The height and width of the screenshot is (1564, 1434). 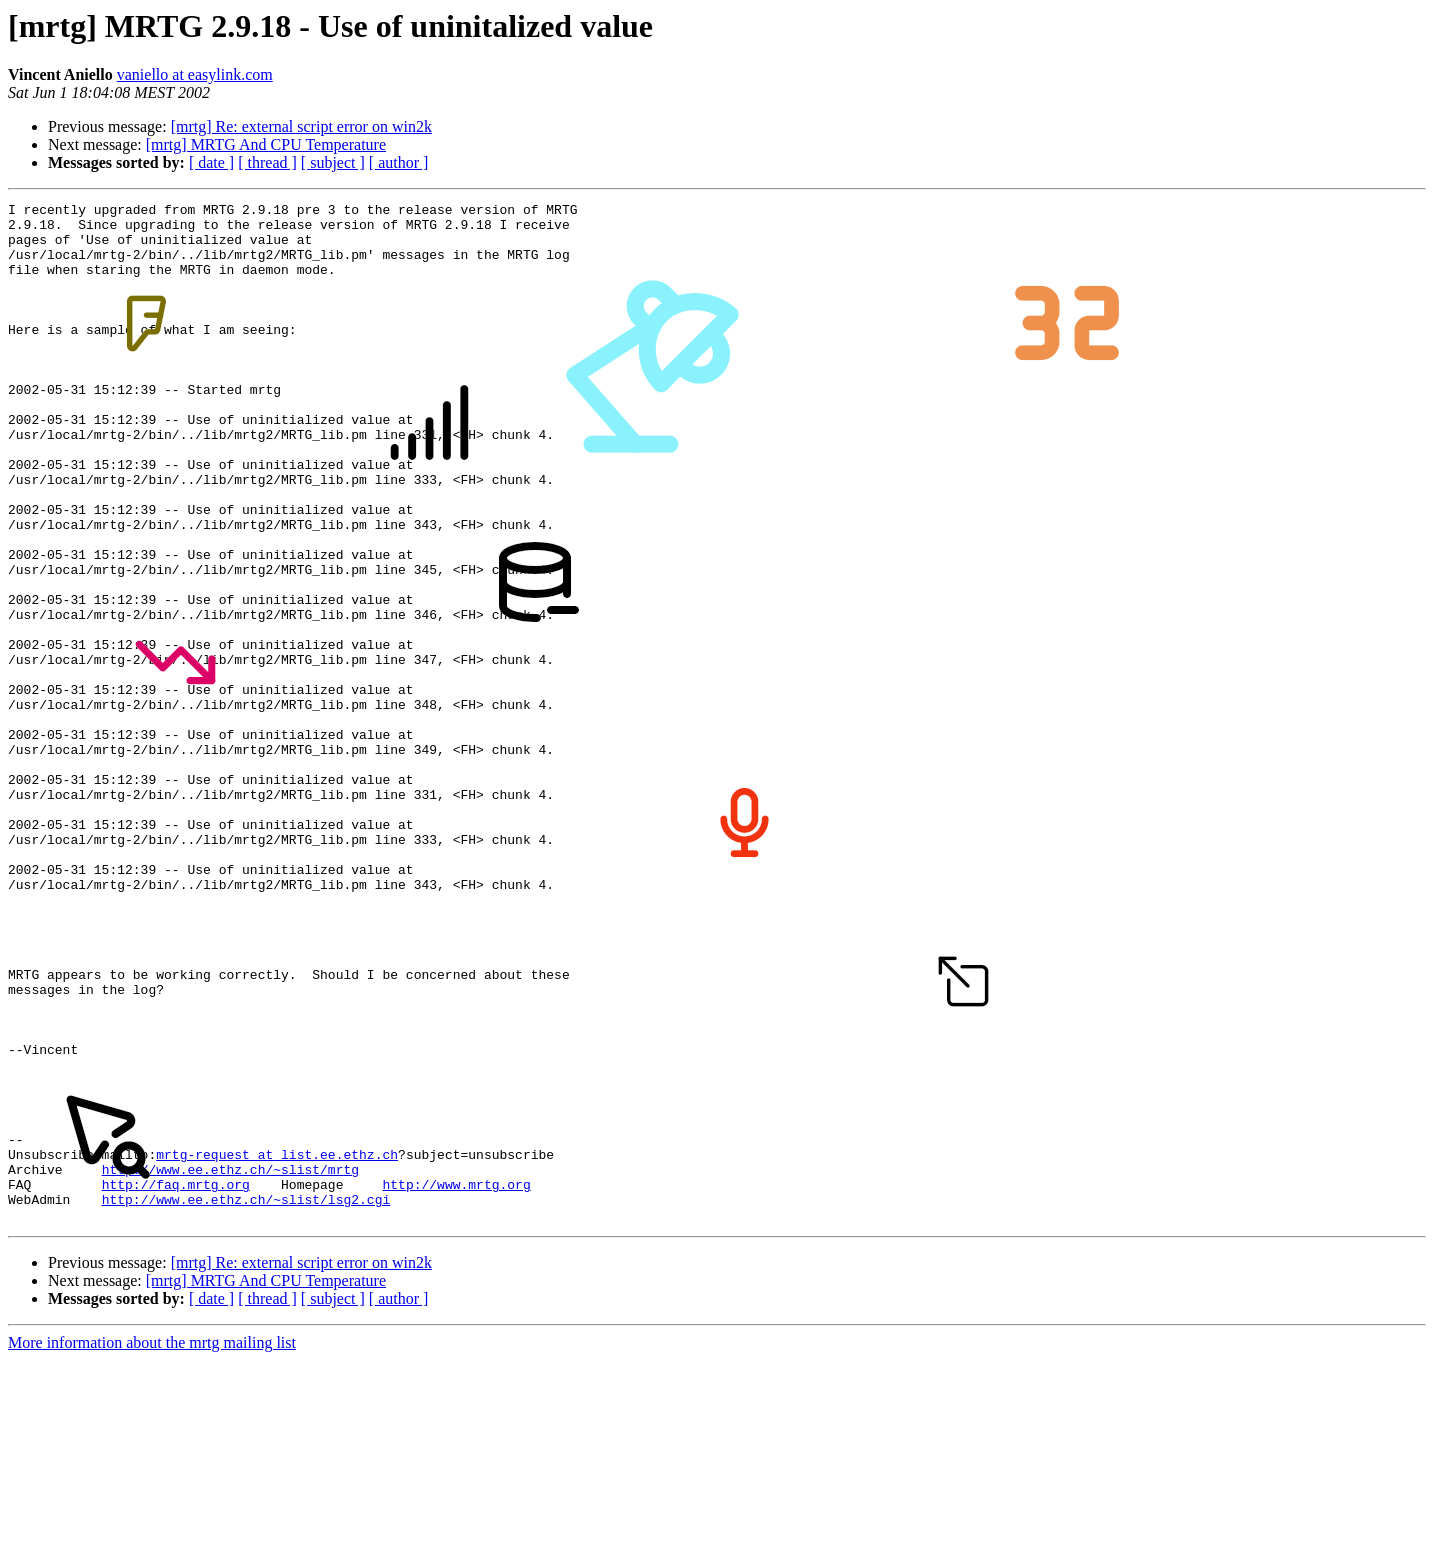 What do you see at coordinates (535, 582) in the screenshot?
I see `remove a database or data source` at bounding box center [535, 582].